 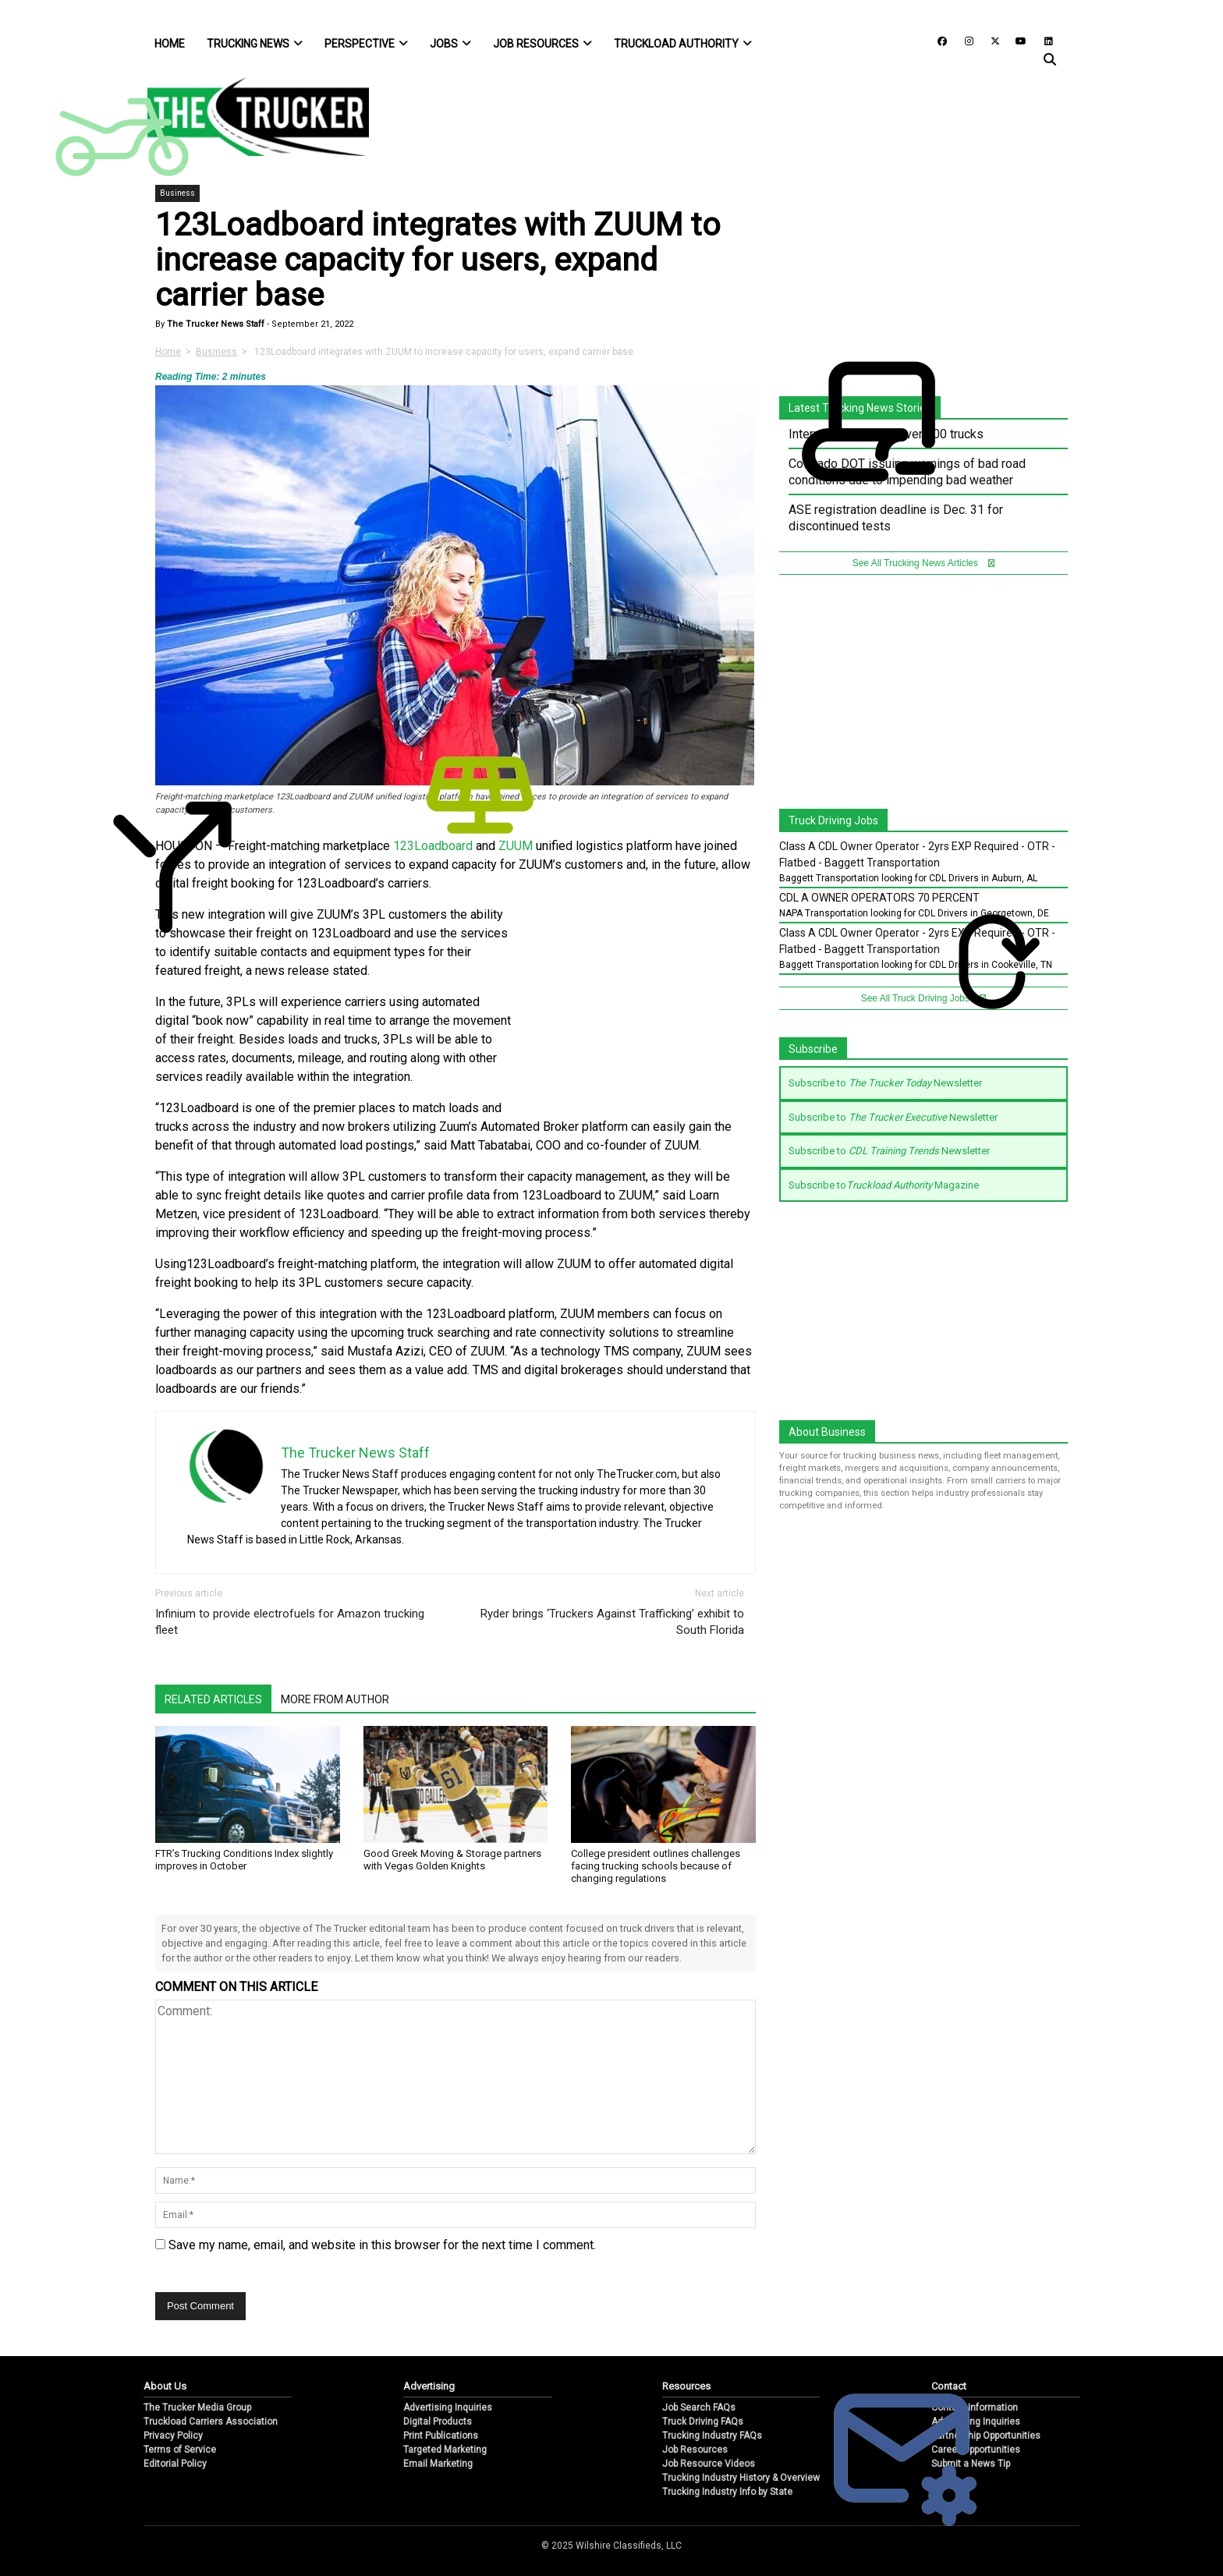 What do you see at coordinates (480, 795) in the screenshot?
I see `view solar energy or panel settings` at bounding box center [480, 795].